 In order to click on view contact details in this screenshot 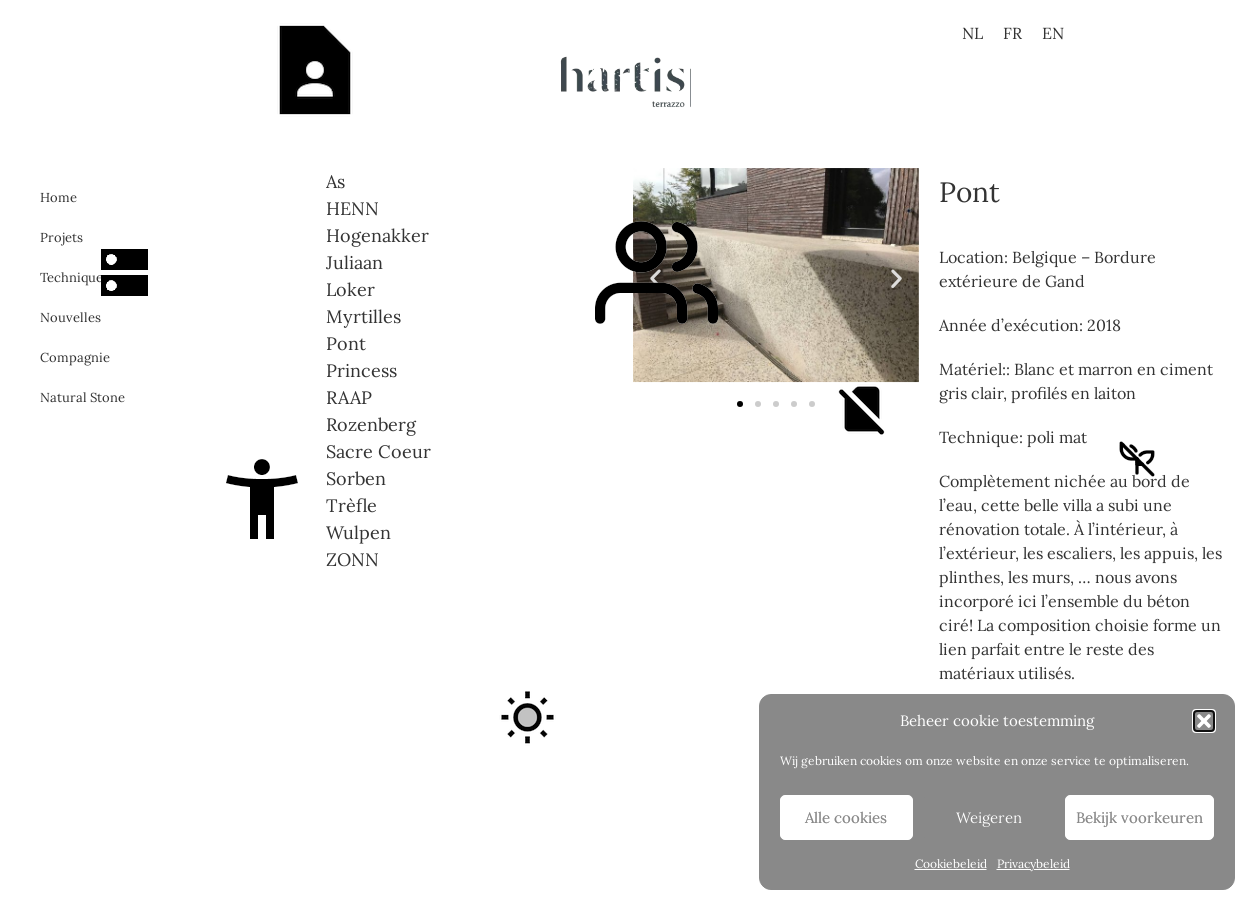, I will do `click(315, 70)`.